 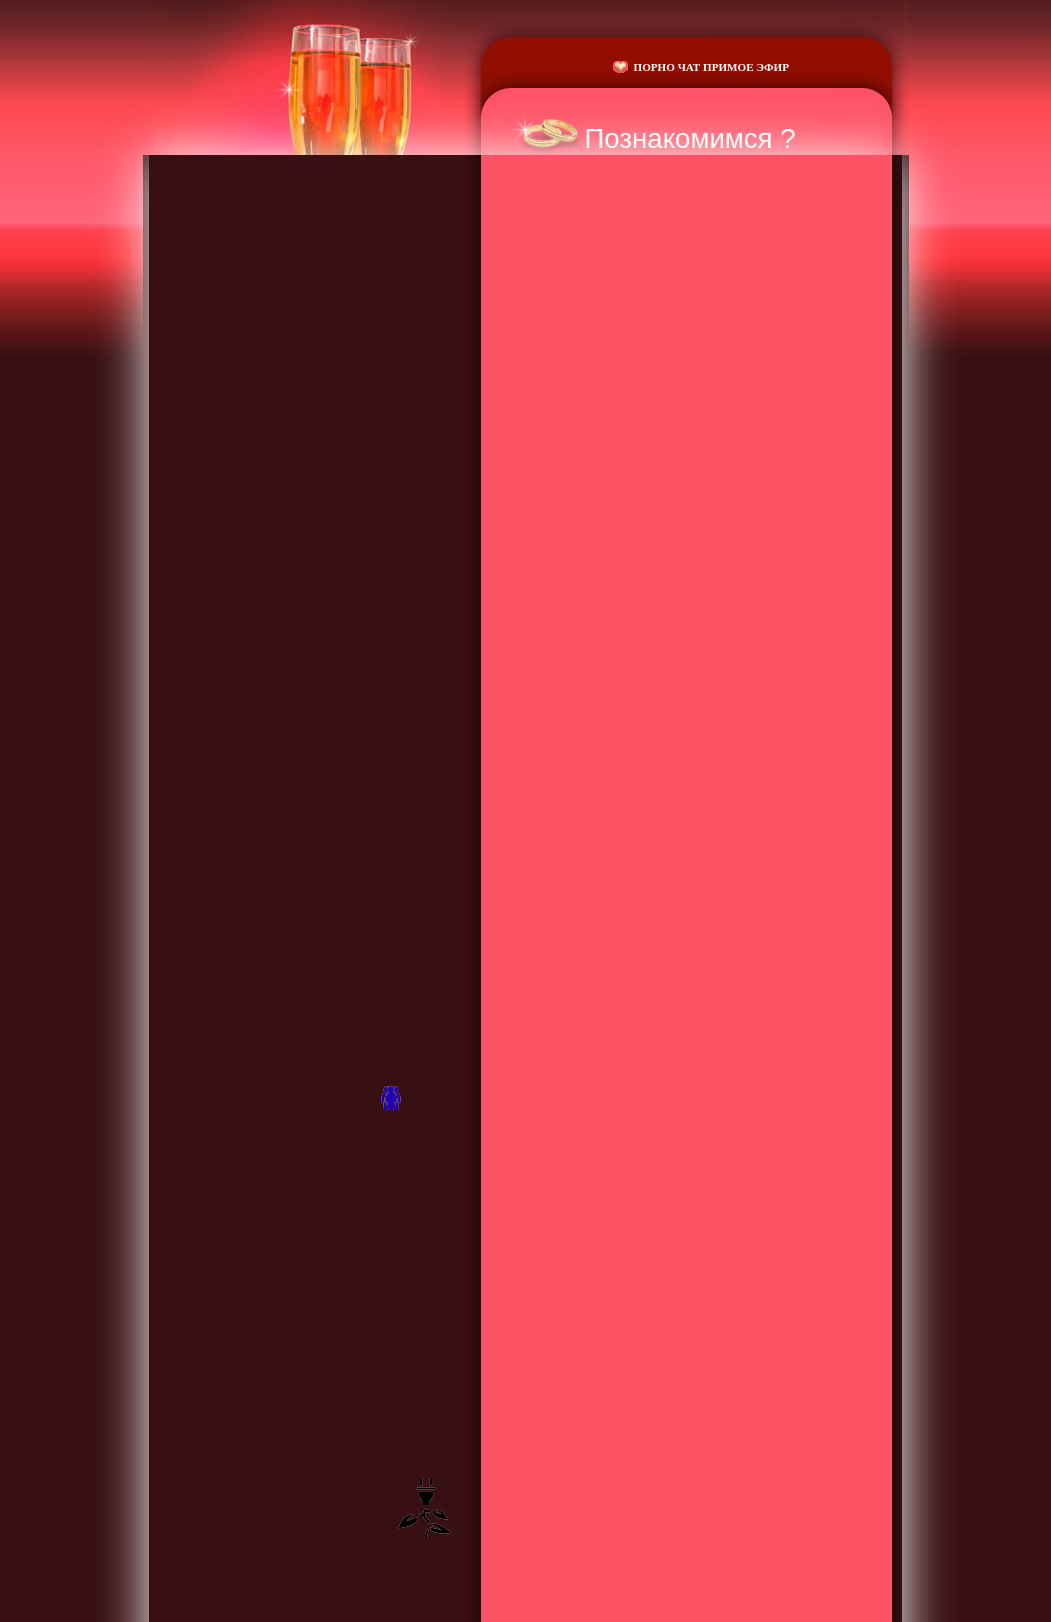 What do you see at coordinates (426, 1507) in the screenshot?
I see `indicates eco-friendly or sustainable energy mode` at bounding box center [426, 1507].